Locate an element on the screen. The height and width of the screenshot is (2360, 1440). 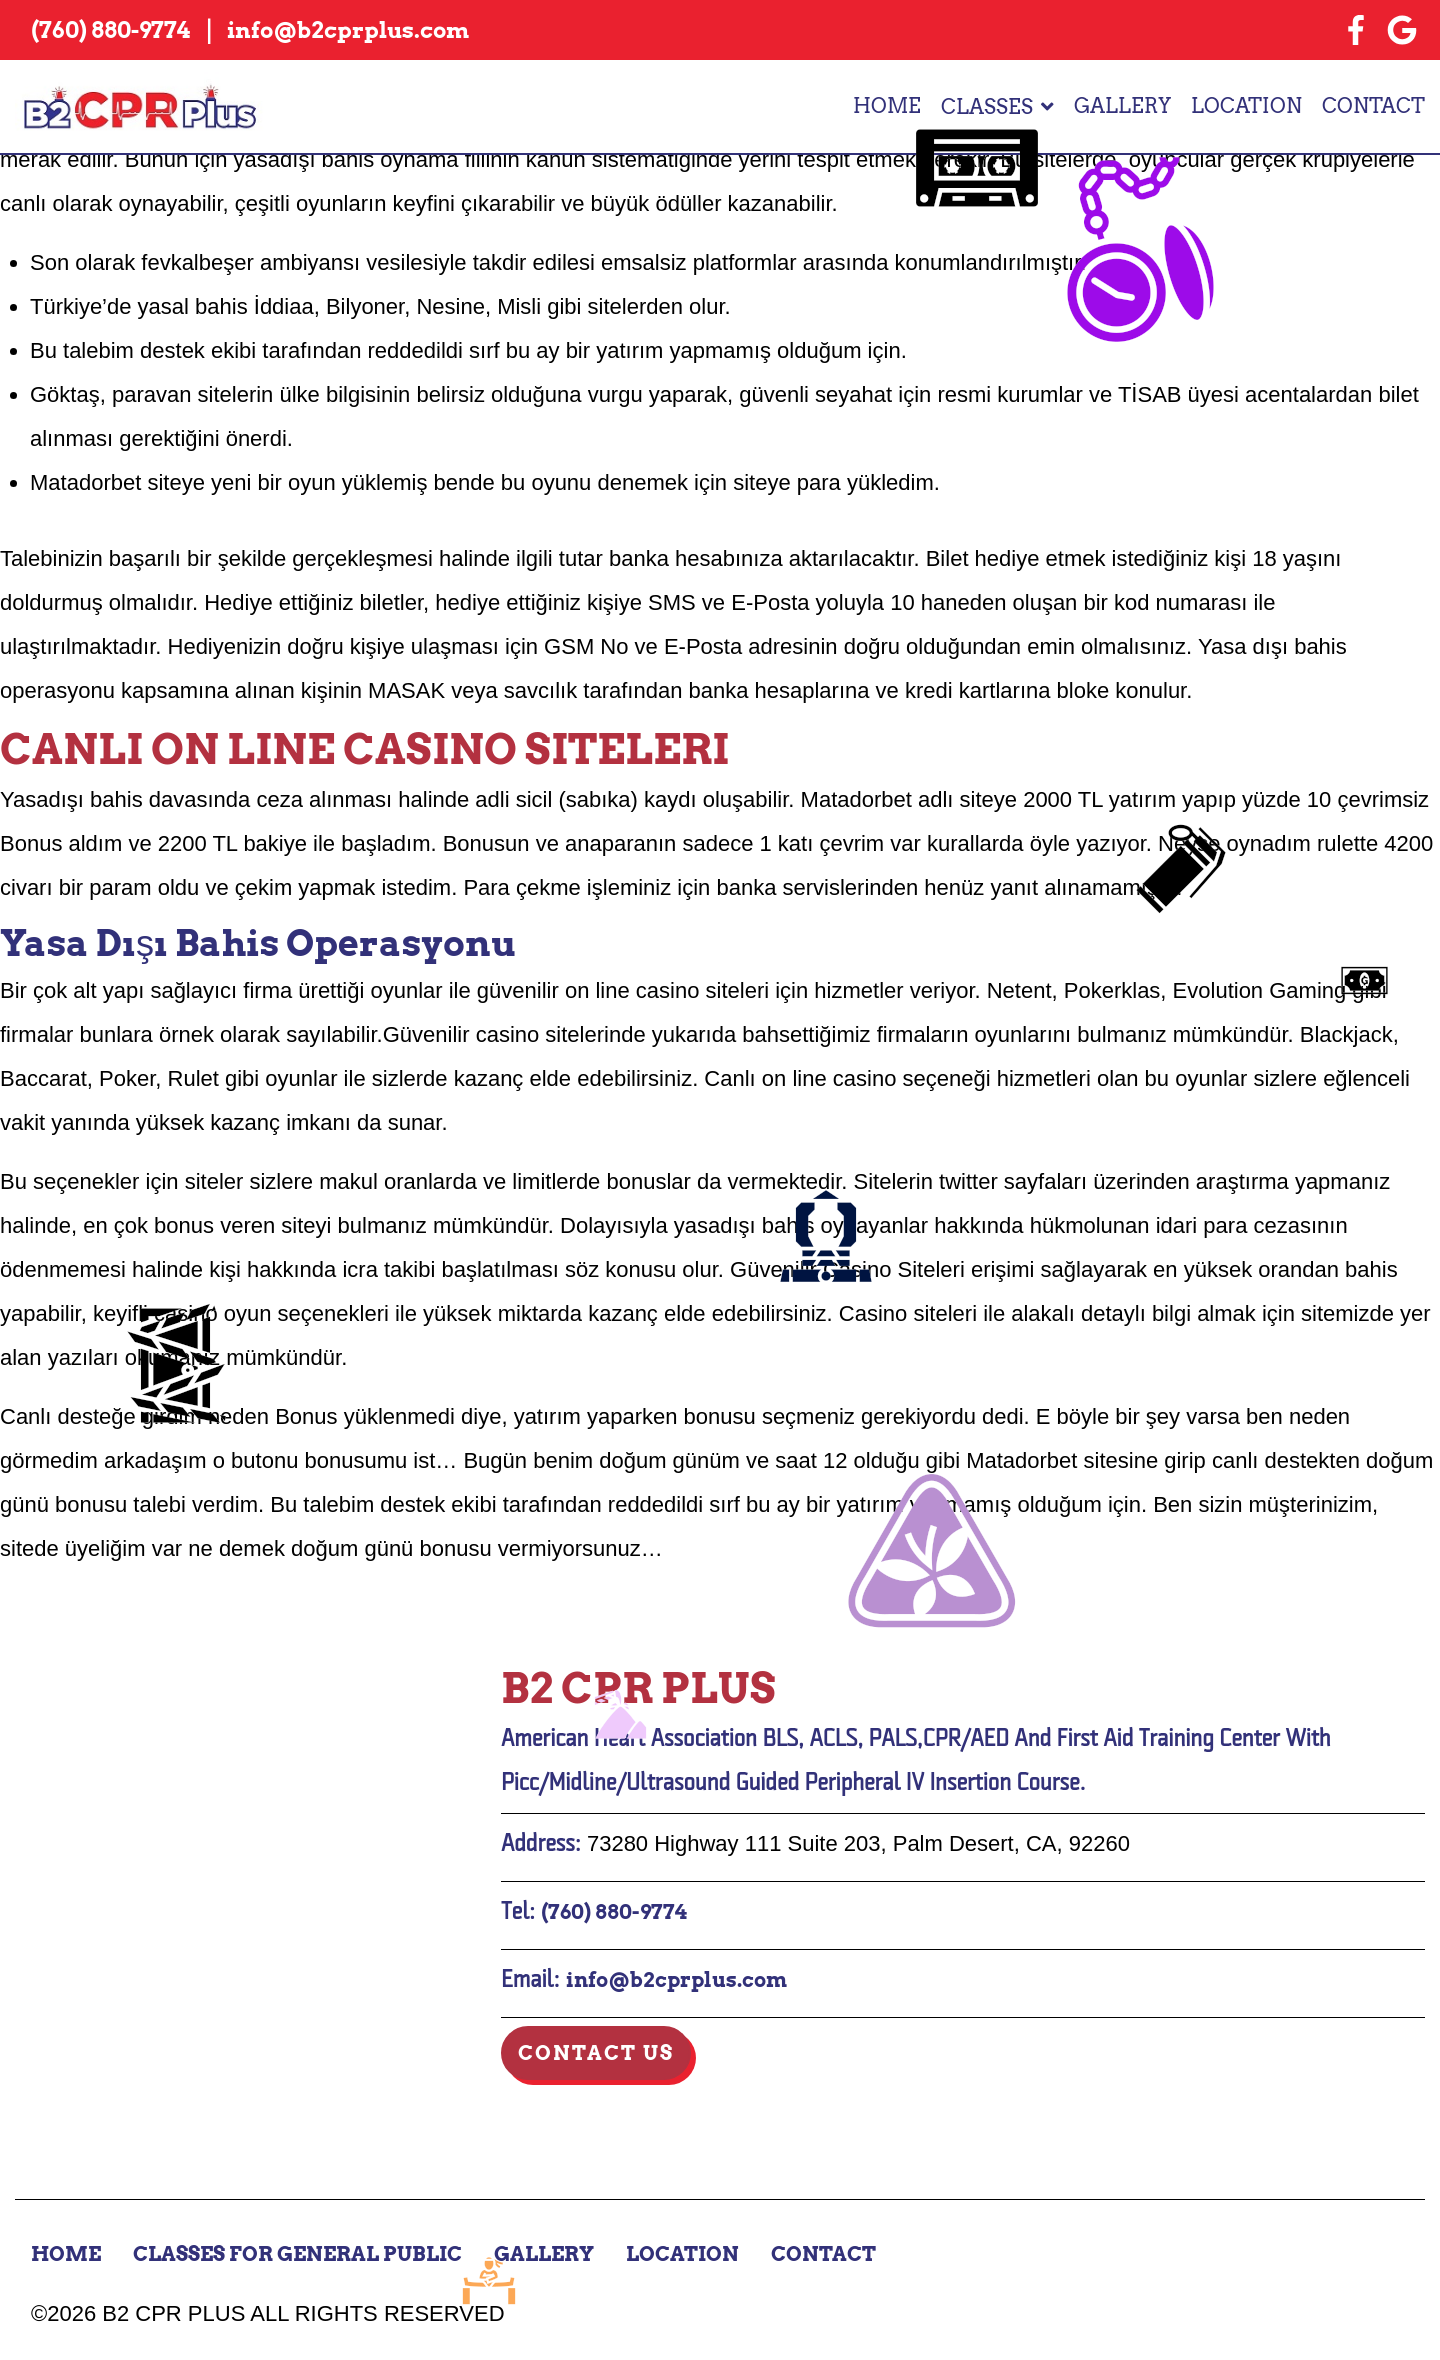
indicates a restricted or off-limits area is located at coordinates (175, 1363).